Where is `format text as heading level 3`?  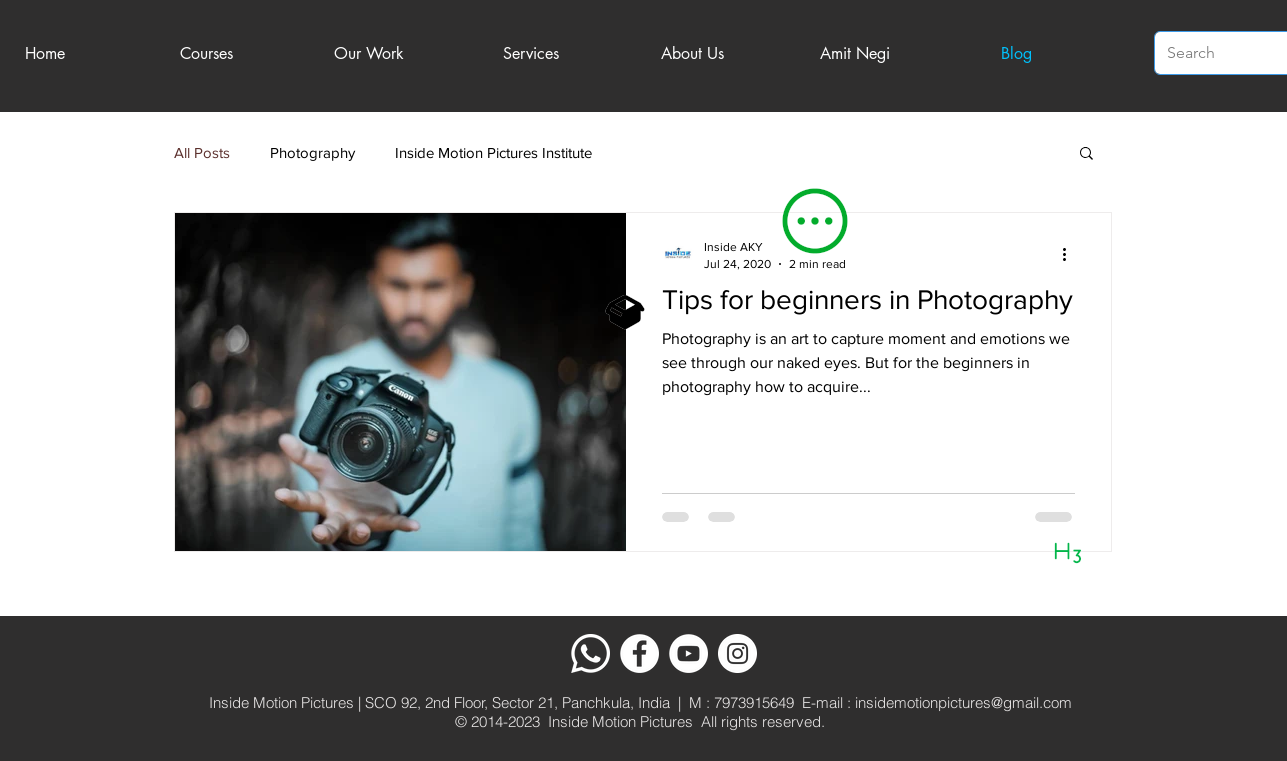
format text as heading level 3 is located at coordinates (1066, 552).